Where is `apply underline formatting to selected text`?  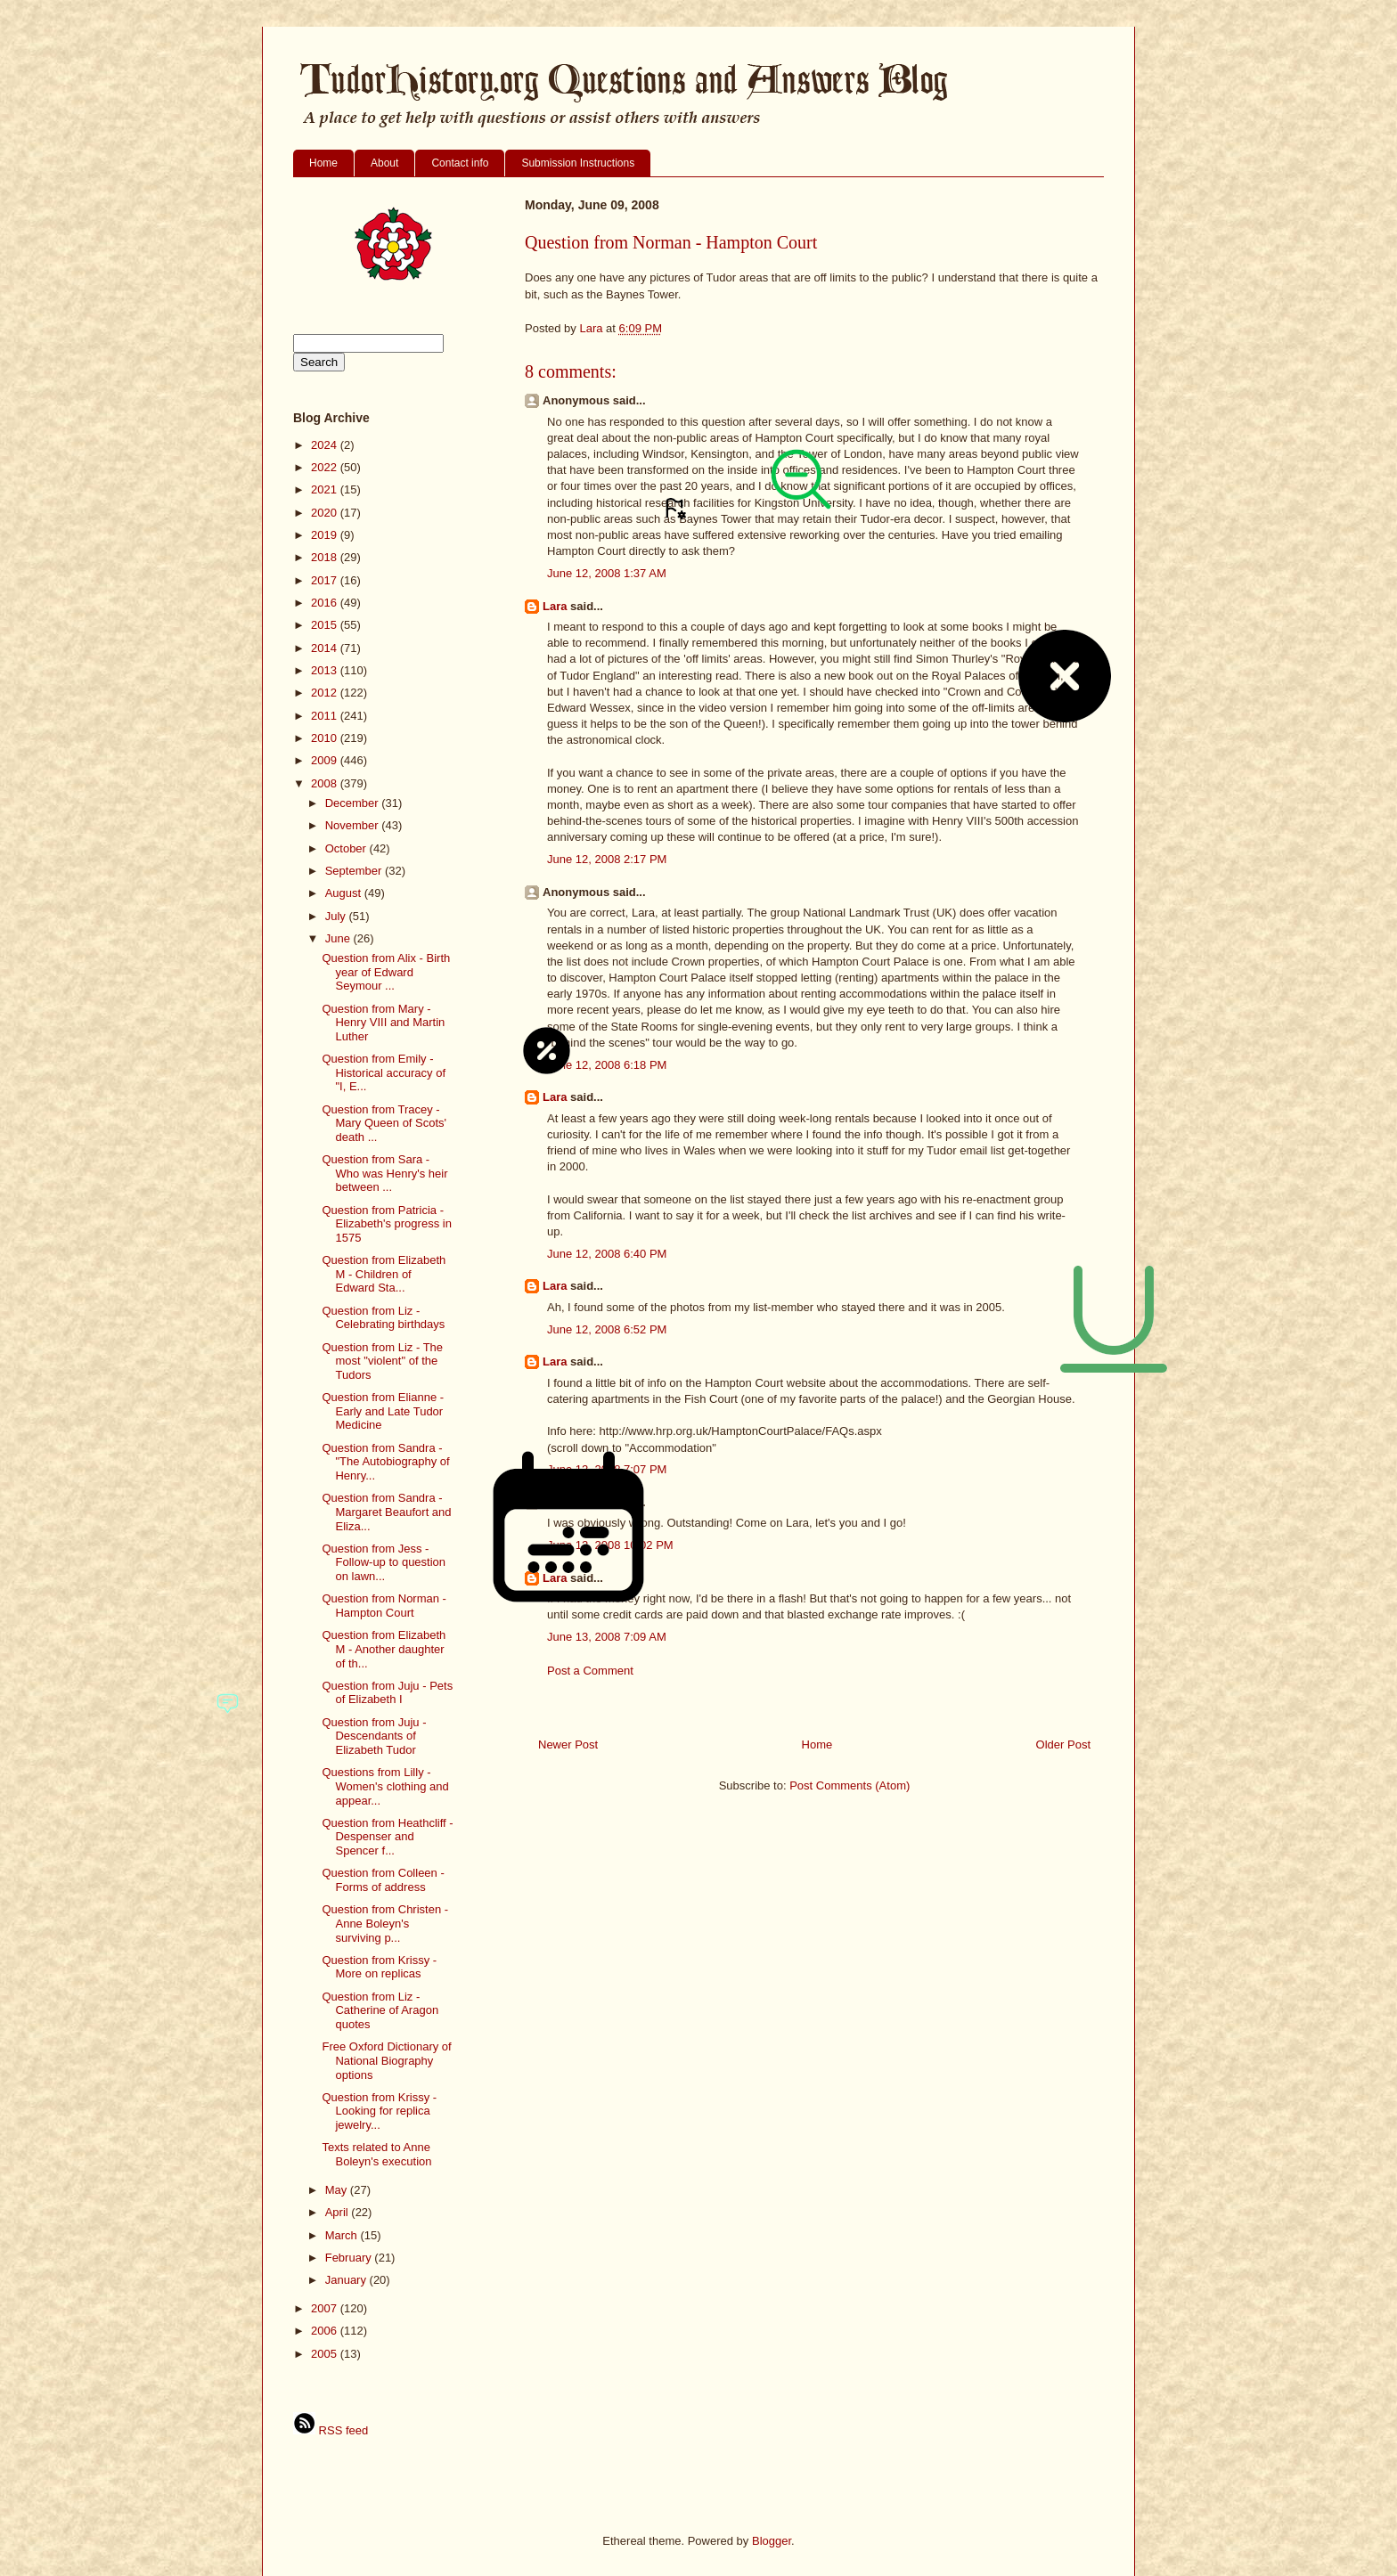
apply underline formatting to selected text is located at coordinates (1114, 1319).